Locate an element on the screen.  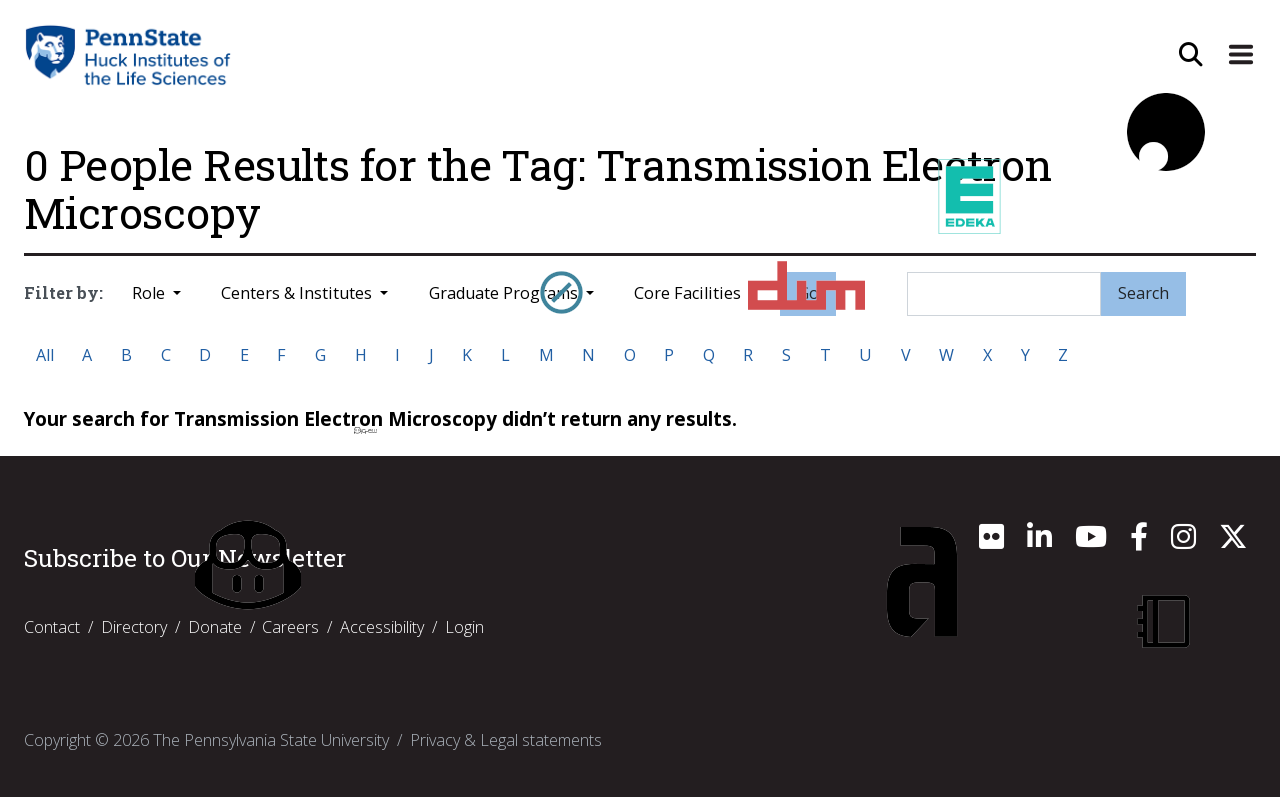
view booklet or documentation is located at coordinates (1163, 621).